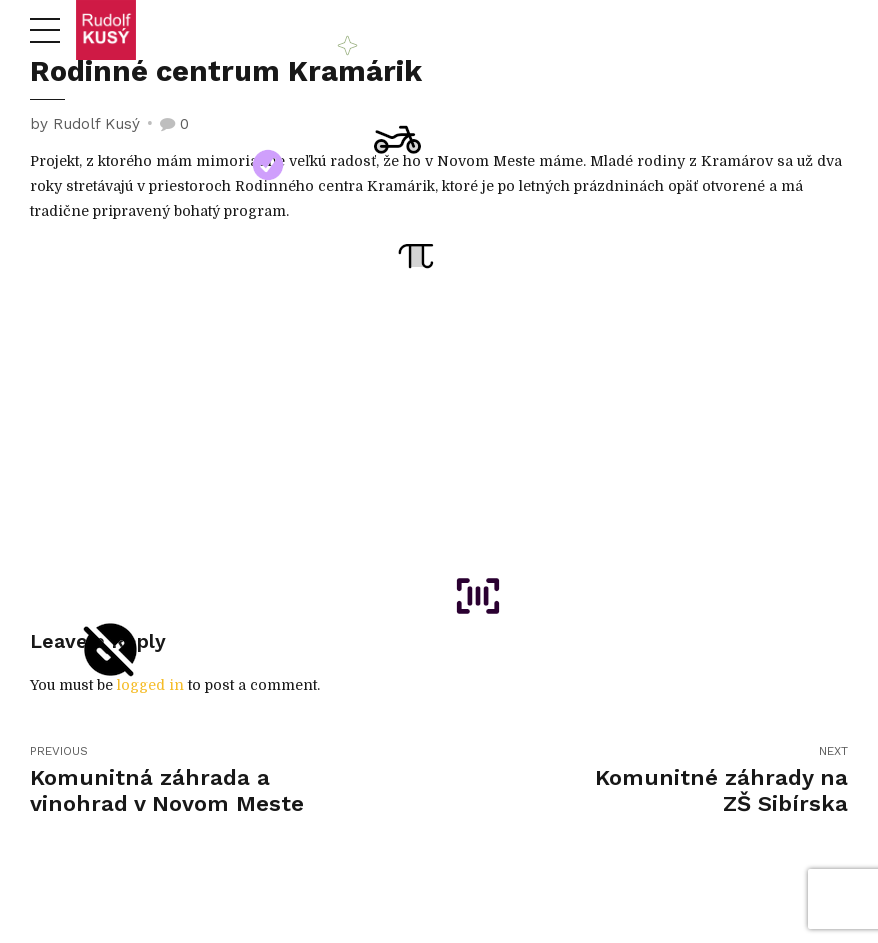 The width and height of the screenshot is (878, 943). I want to click on indicates content is unpublished or hidden from public view, so click(110, 649).